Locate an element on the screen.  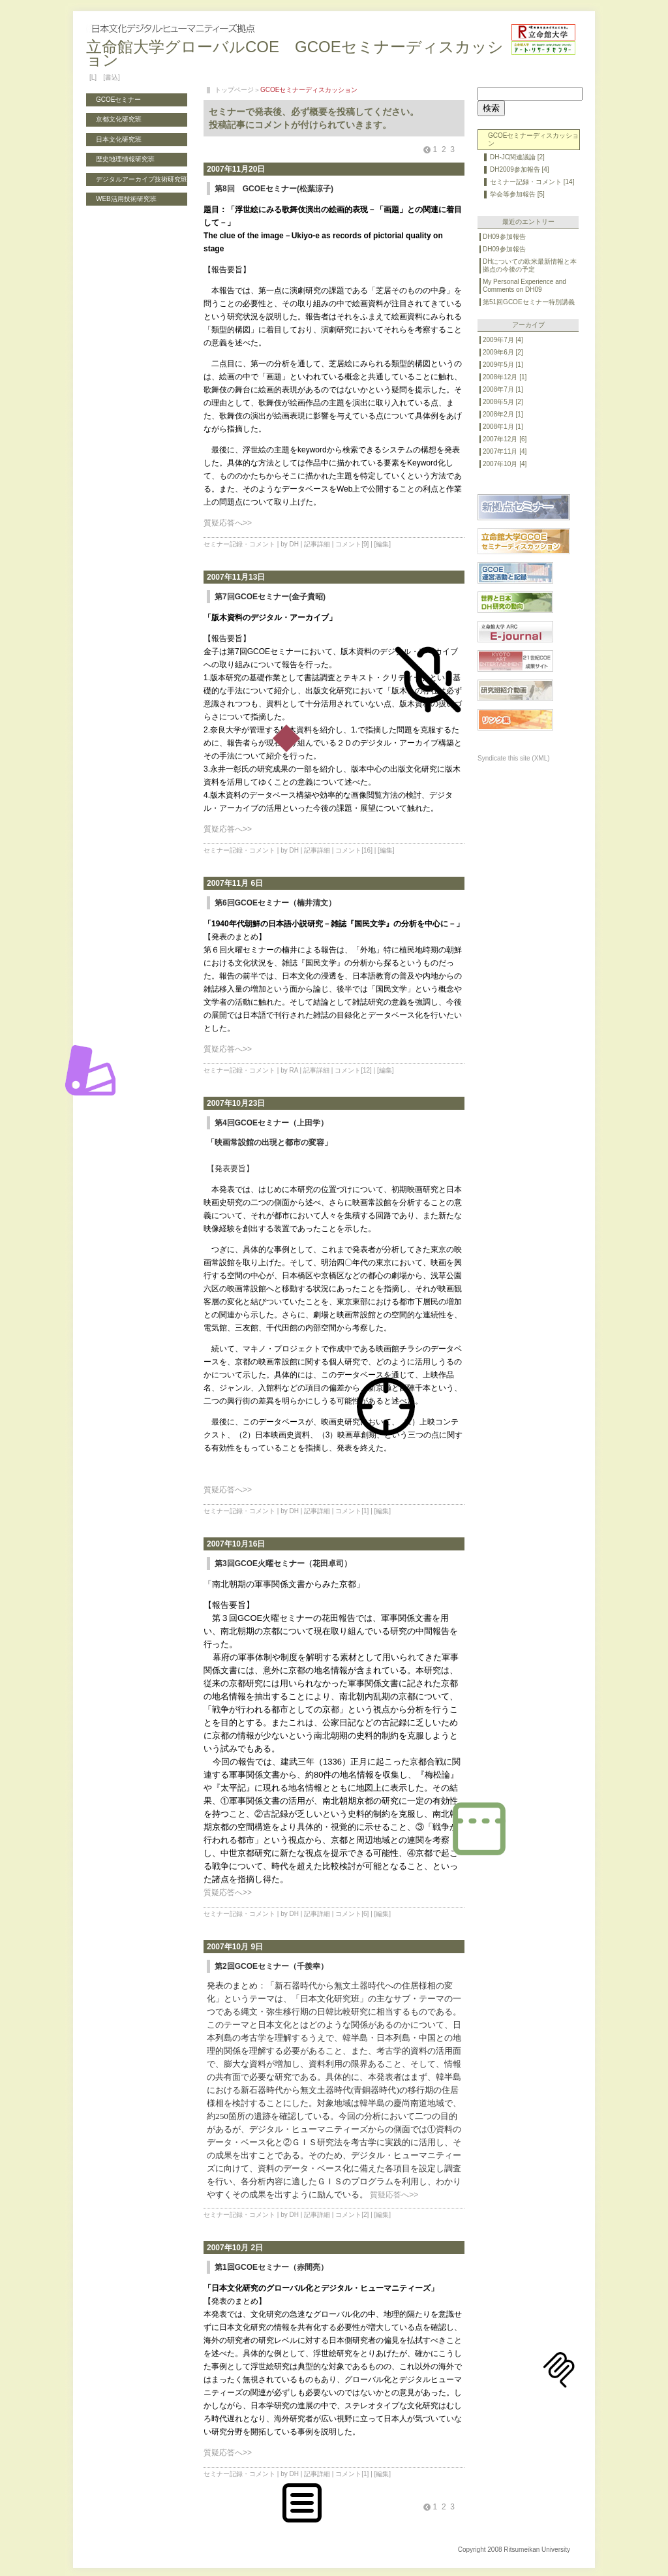
center map on current location is located at coordinates (386, 1406).